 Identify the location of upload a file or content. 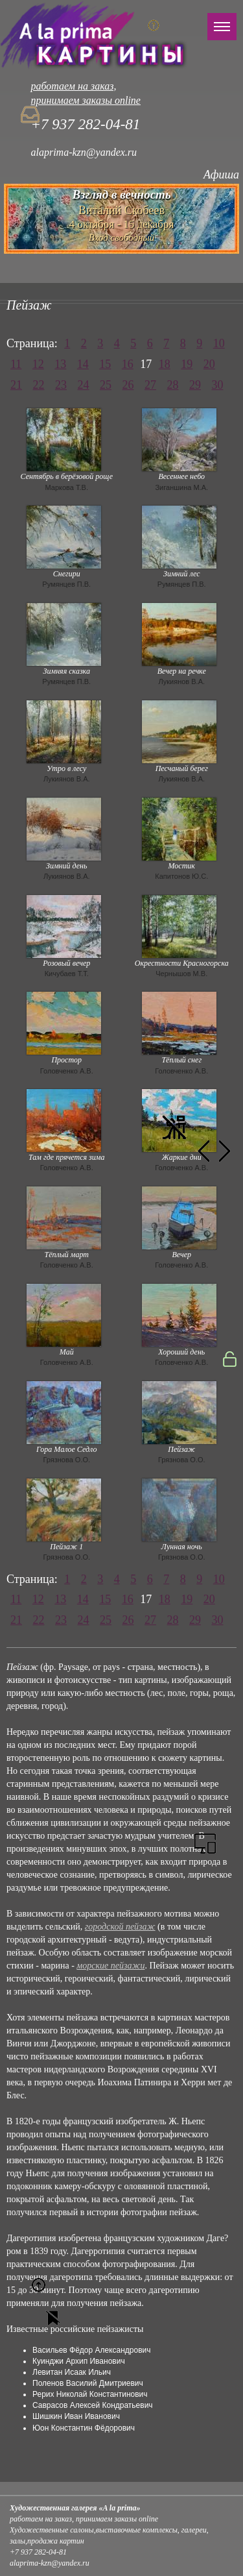
(38, 2285).